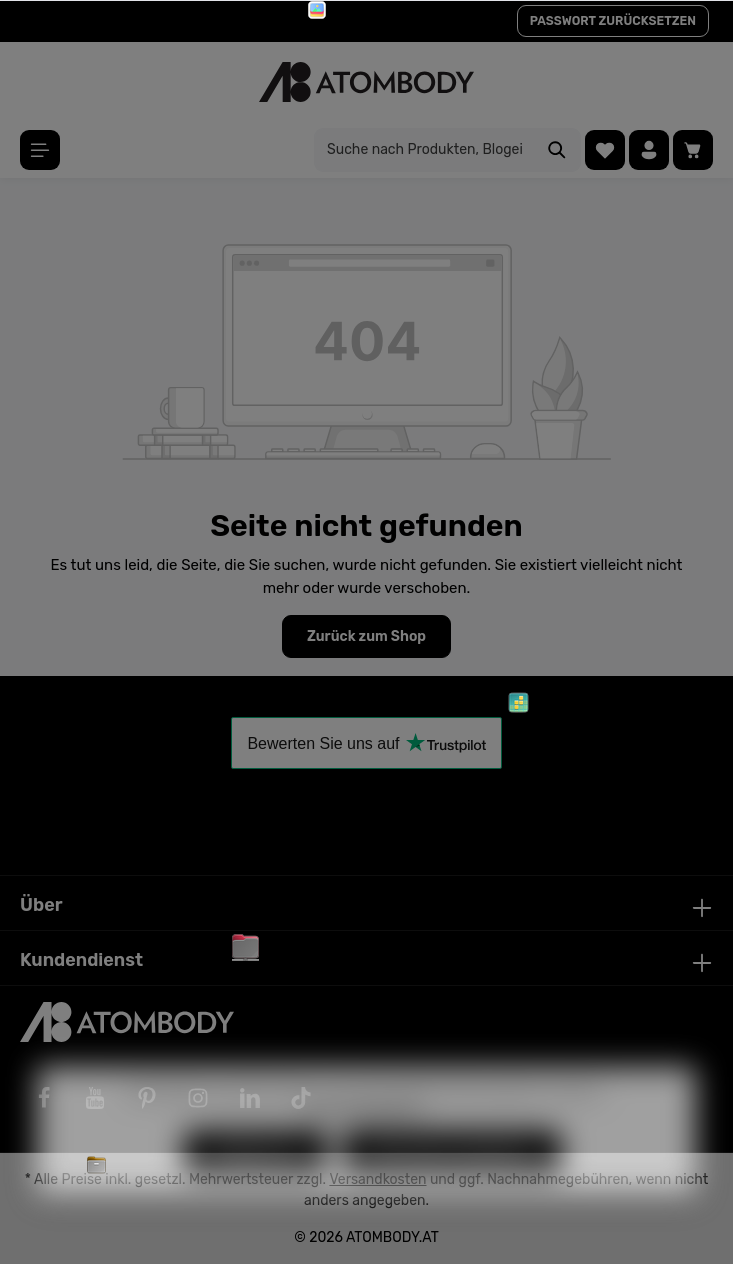 This screenshot has height=1264, width=733. I want to click on launch quadrapassel tetris-style puzzle game, so click(518, 702).